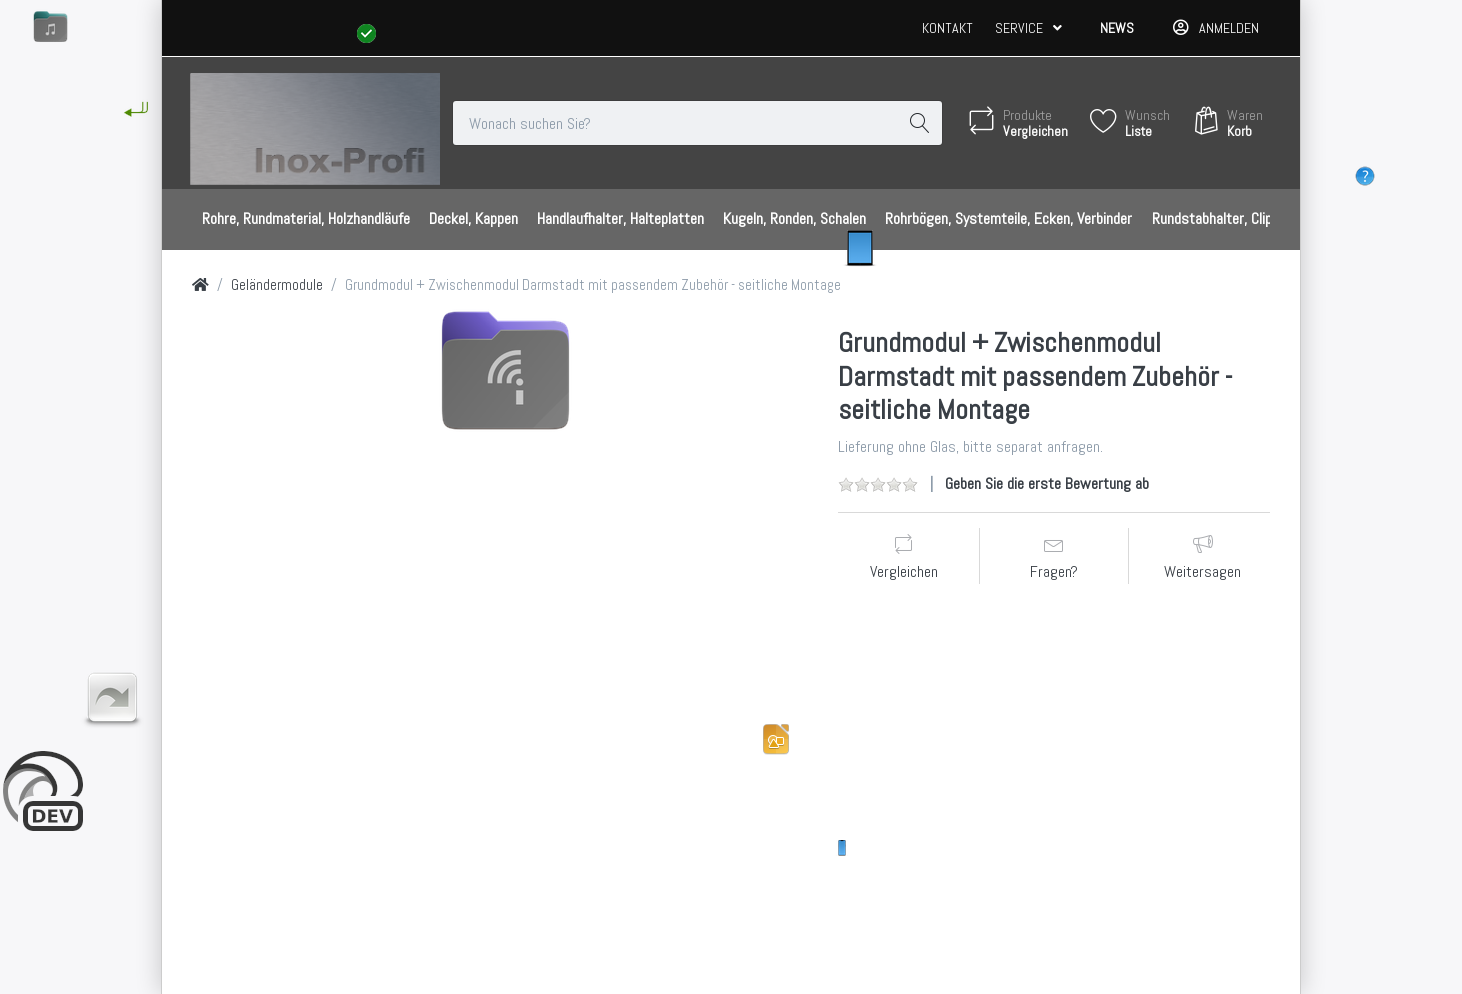 The width and height of the screenshot is (1462, 994). Describe the element at coordinates (366, 33) in the screenshot. I see `confirm or accept a calculation` at that location.